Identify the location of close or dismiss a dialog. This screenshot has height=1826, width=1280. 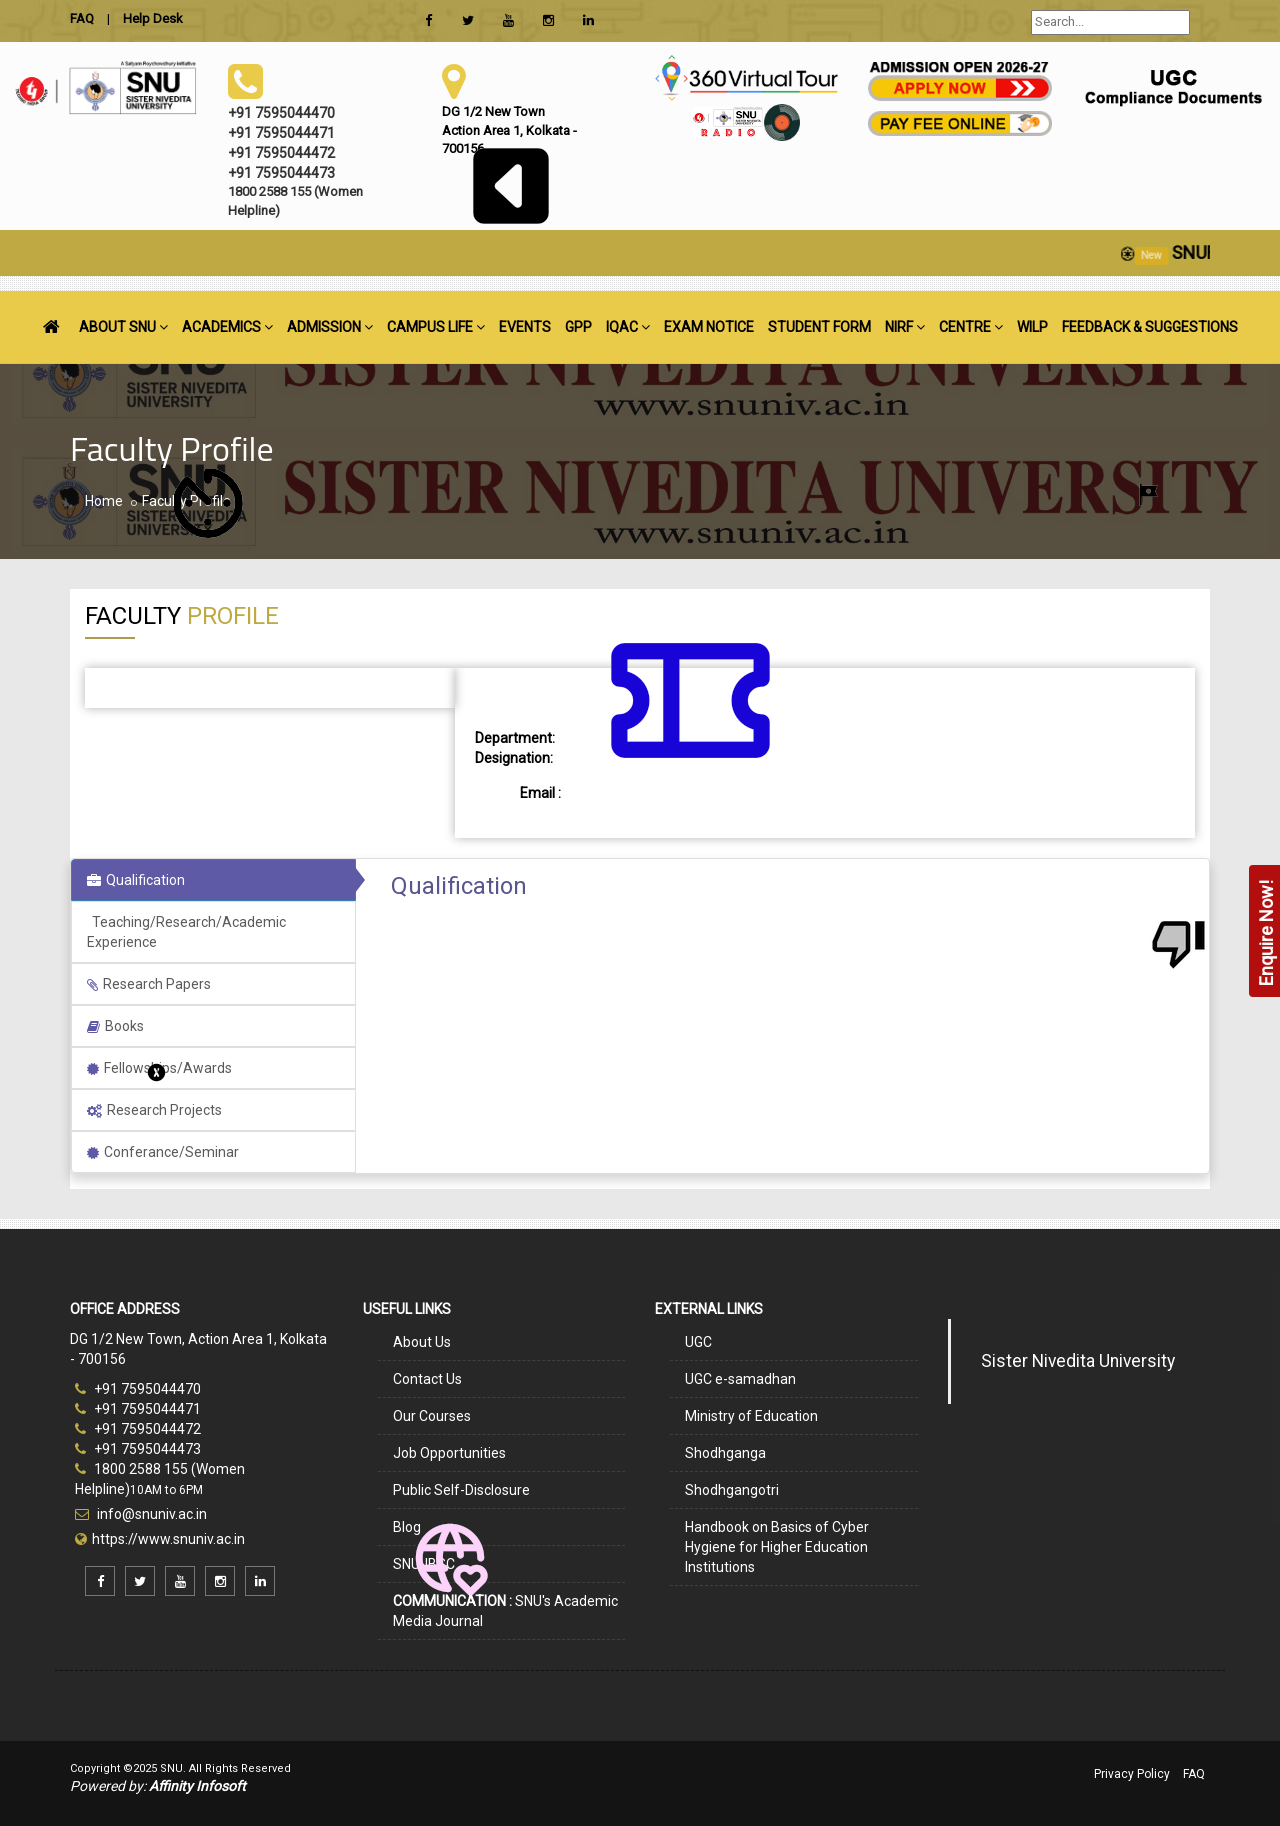
(156, 1072).